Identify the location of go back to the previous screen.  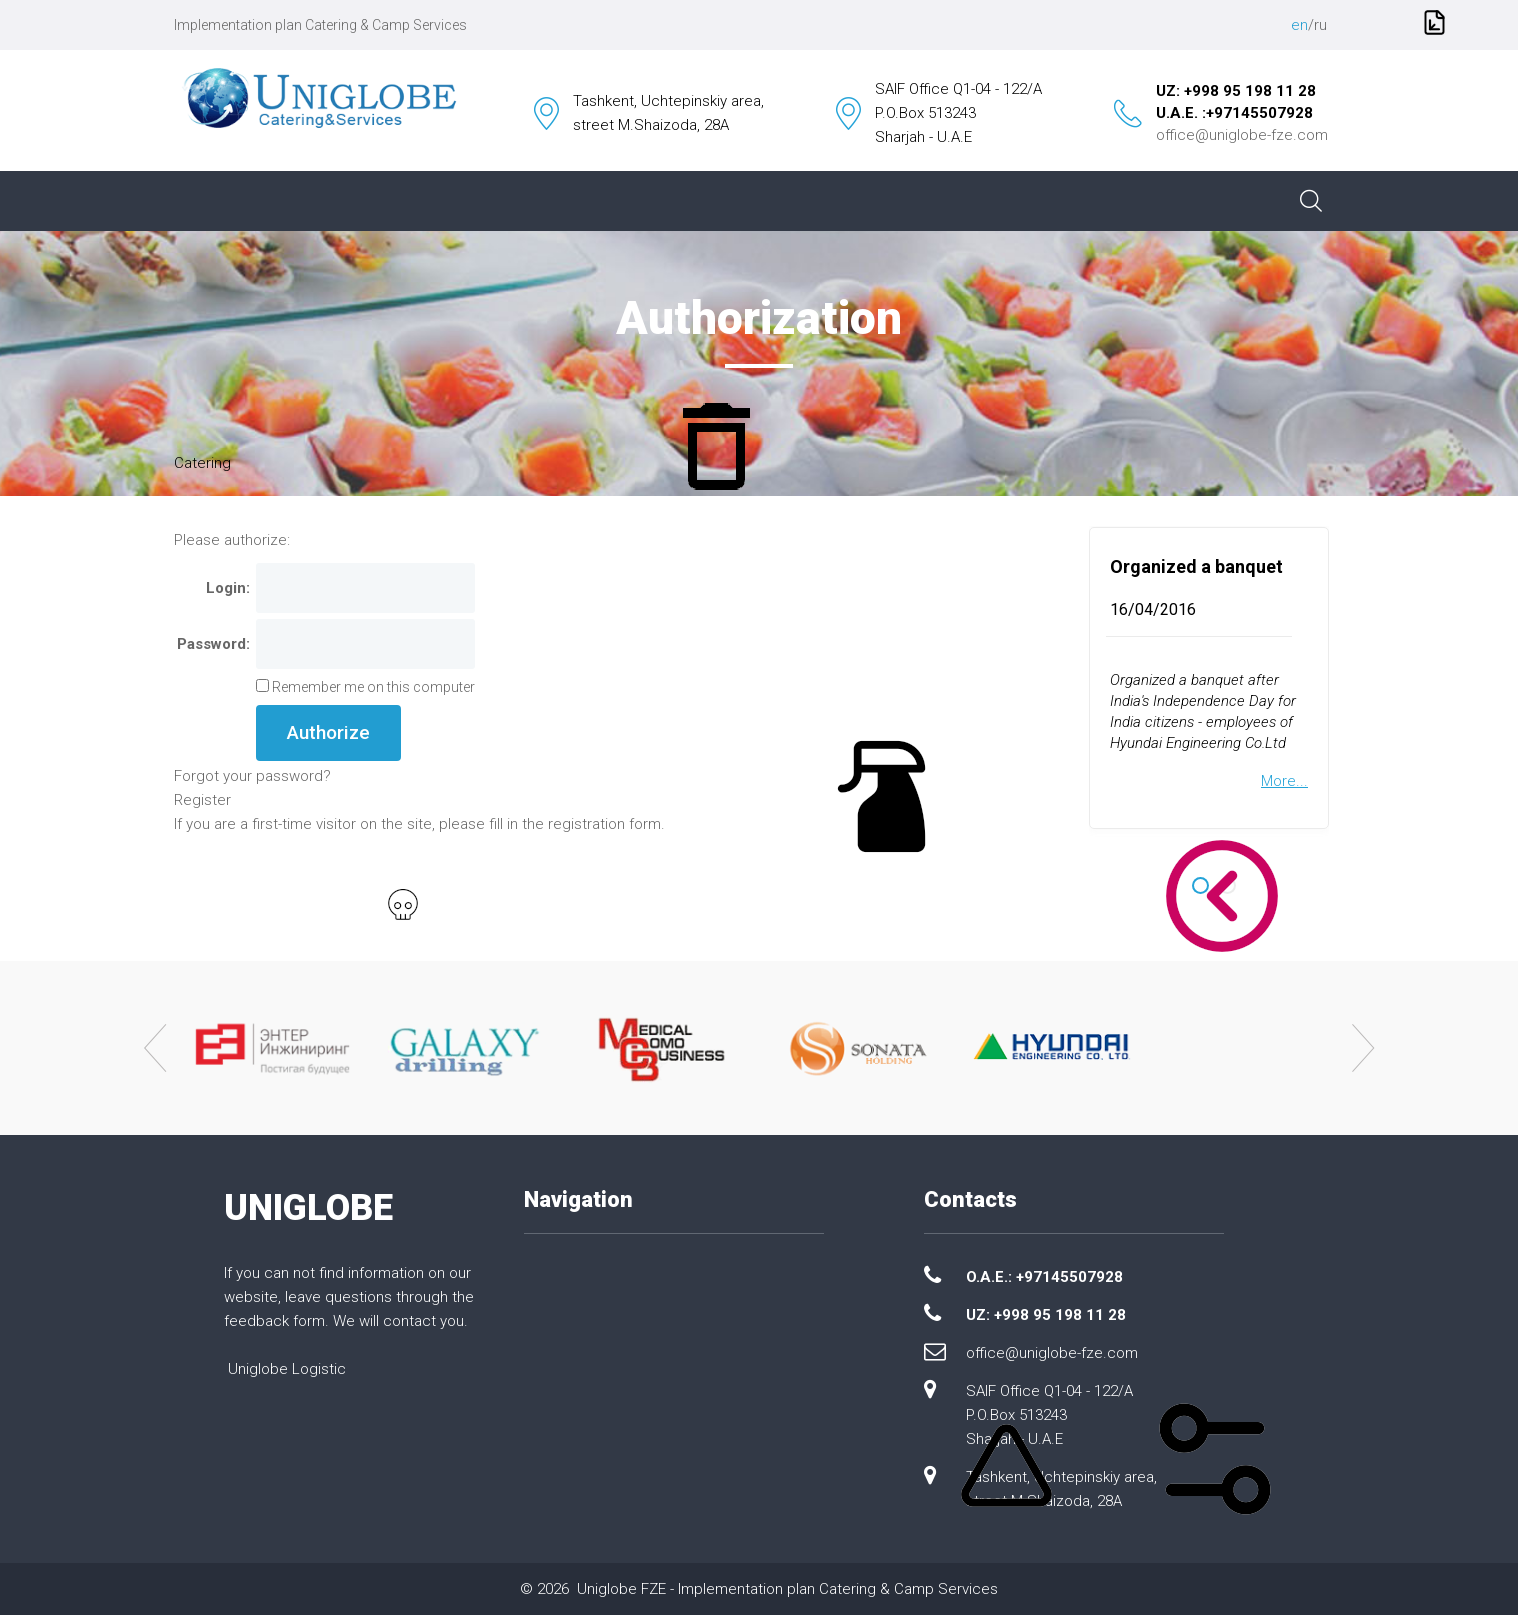
(1222, 896).